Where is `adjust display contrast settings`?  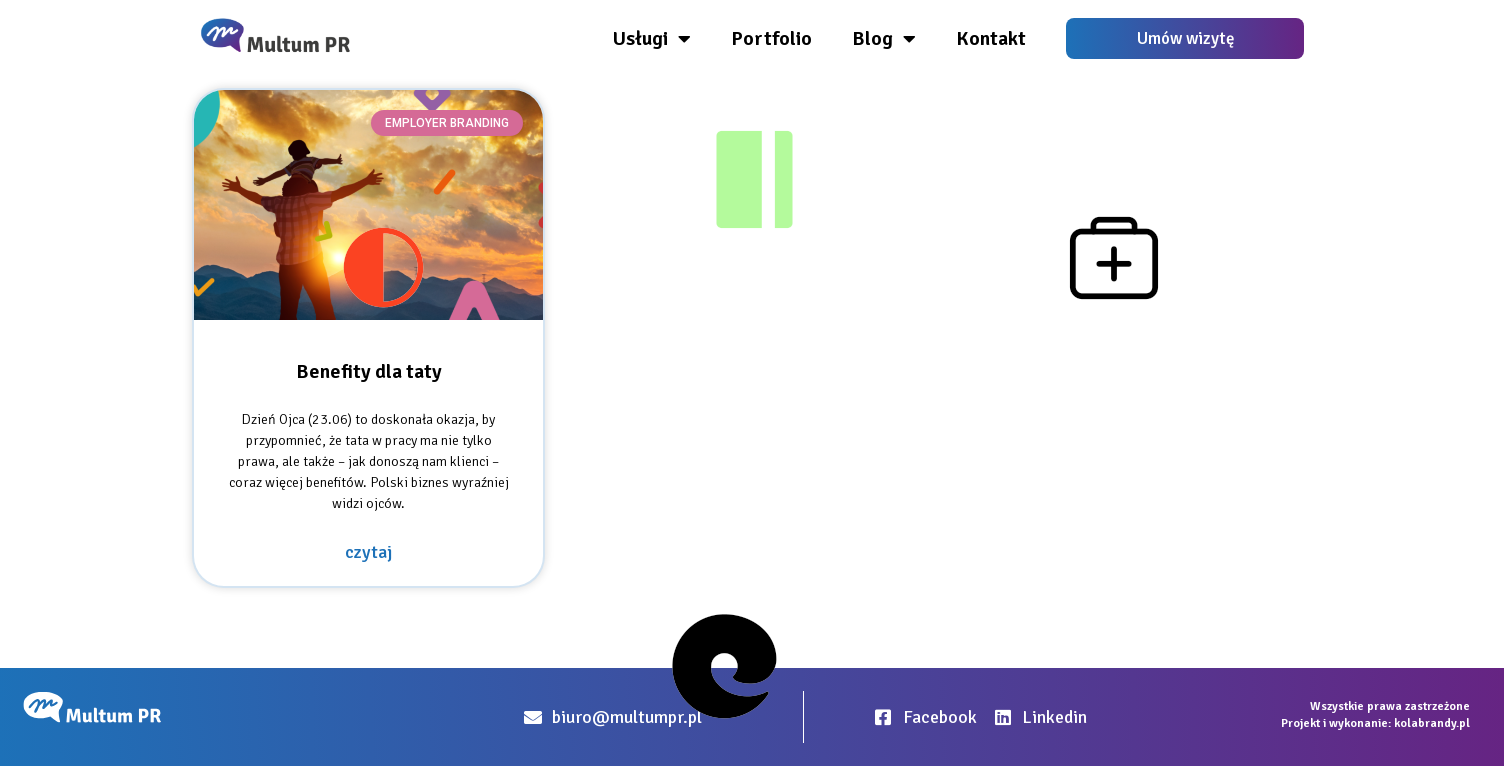 adjust display contrast settings is located at coordinates (383, 267).